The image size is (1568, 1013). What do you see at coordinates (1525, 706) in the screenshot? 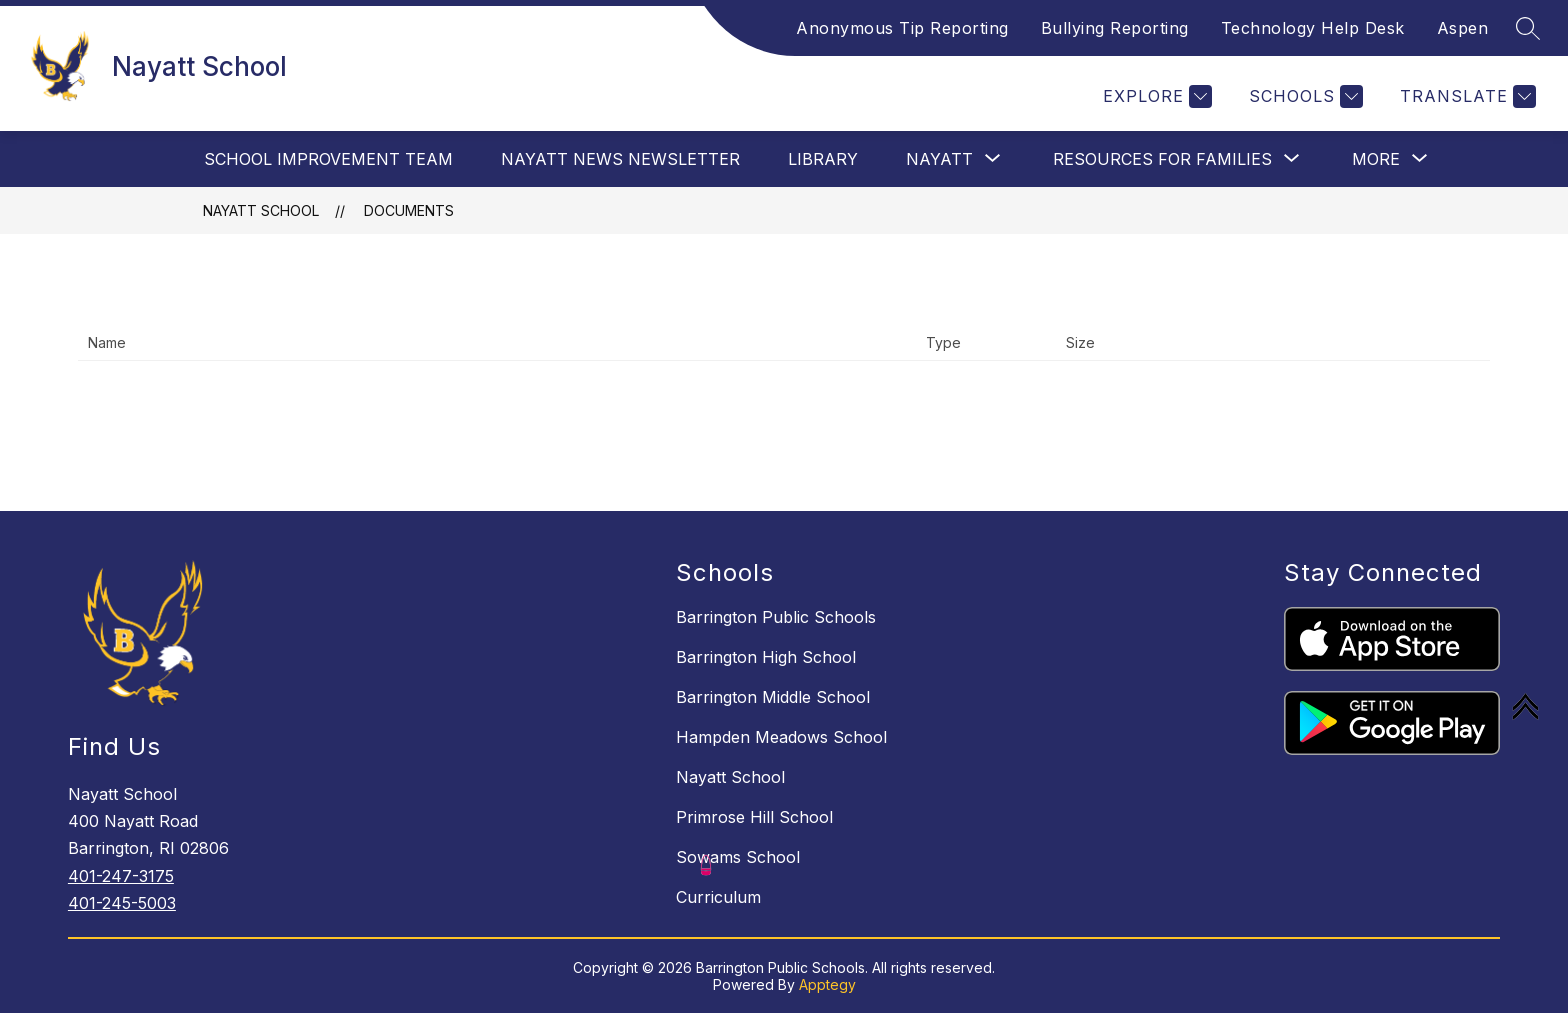
I see `indicates corporal military rank` at bounding box center [1525, 706].